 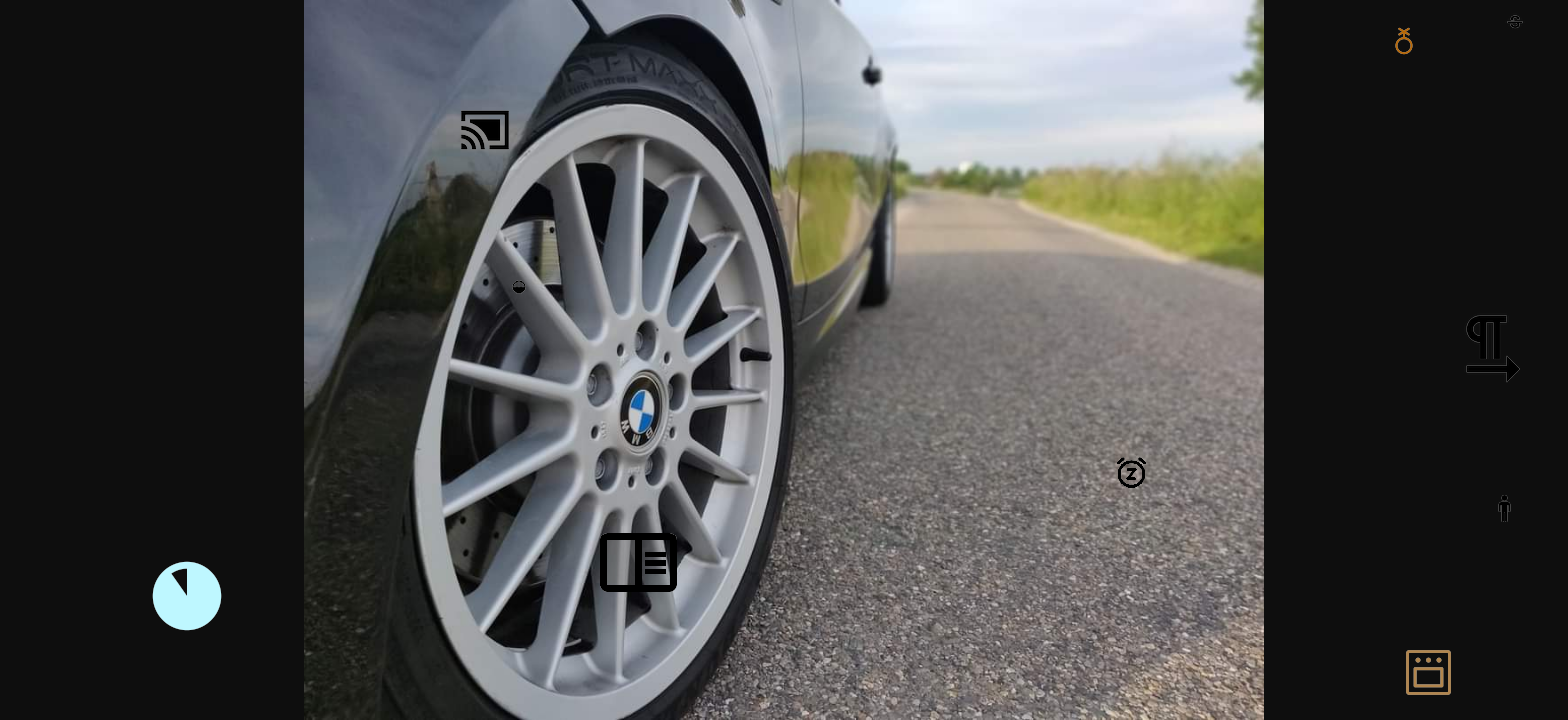 What do you see at coordinates (1504, 508) in the screenshot?
I see `indicates male gender or restroom` at bounding box center [1504, 508].